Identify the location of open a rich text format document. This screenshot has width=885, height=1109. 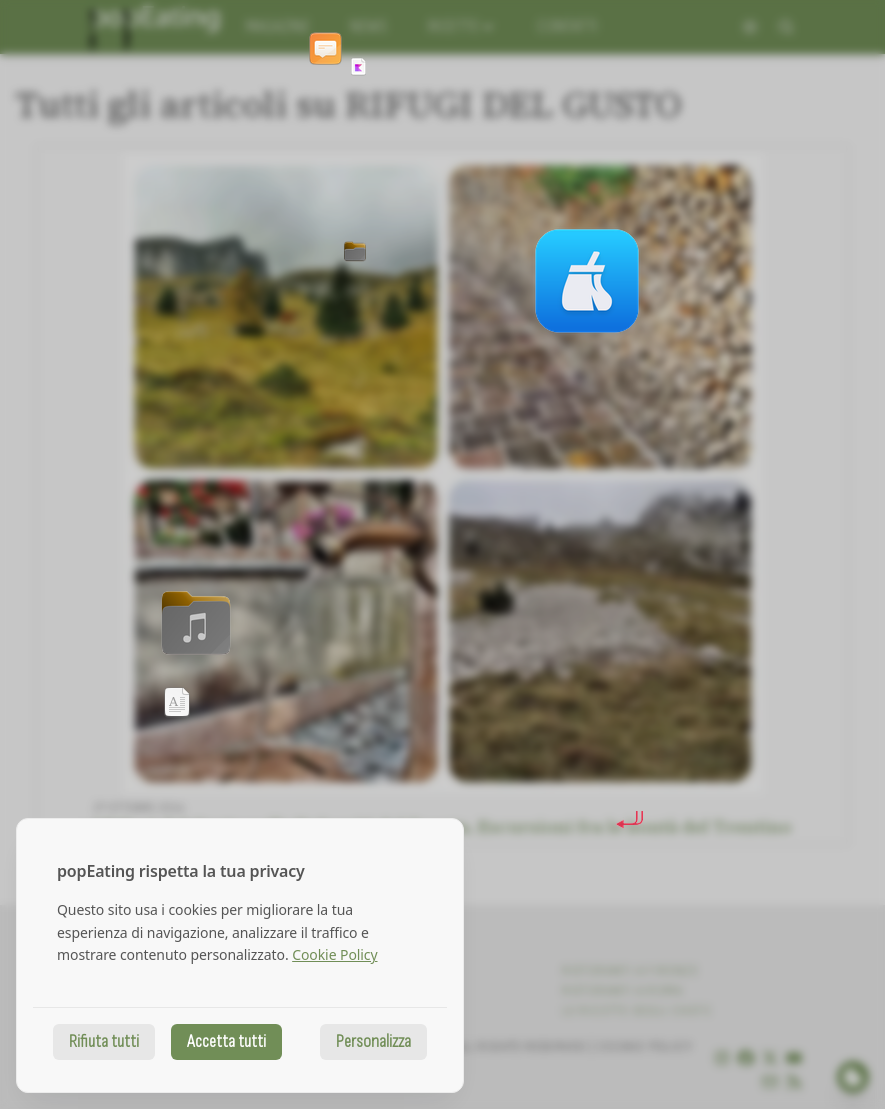
(177, 702).